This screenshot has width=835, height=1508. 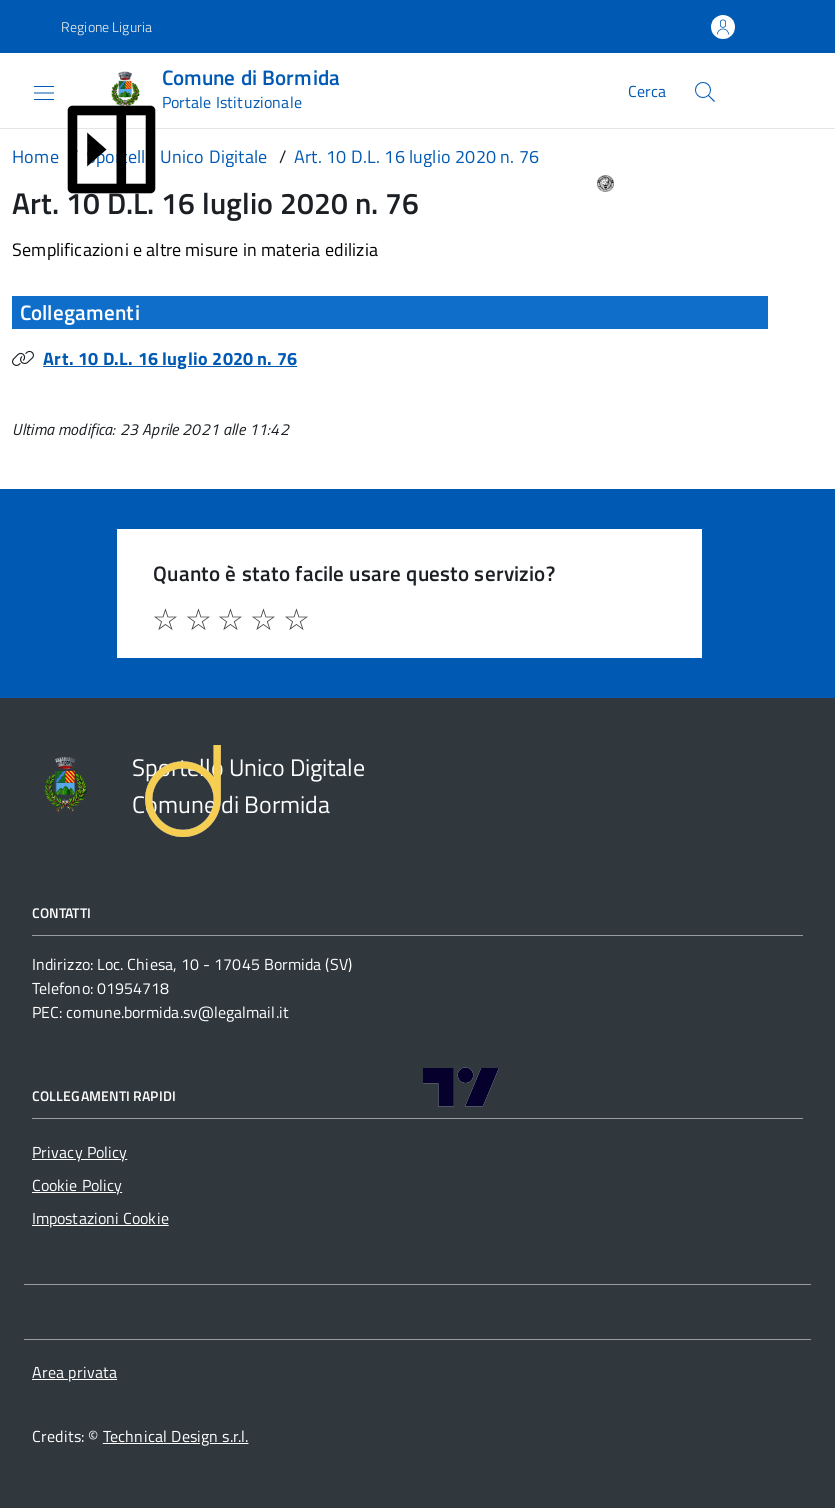 What do you see at coordinates (605, 183) in the screenshot?
I see `new japan pro-wrestling official logo` at bounding box center [605, 183].